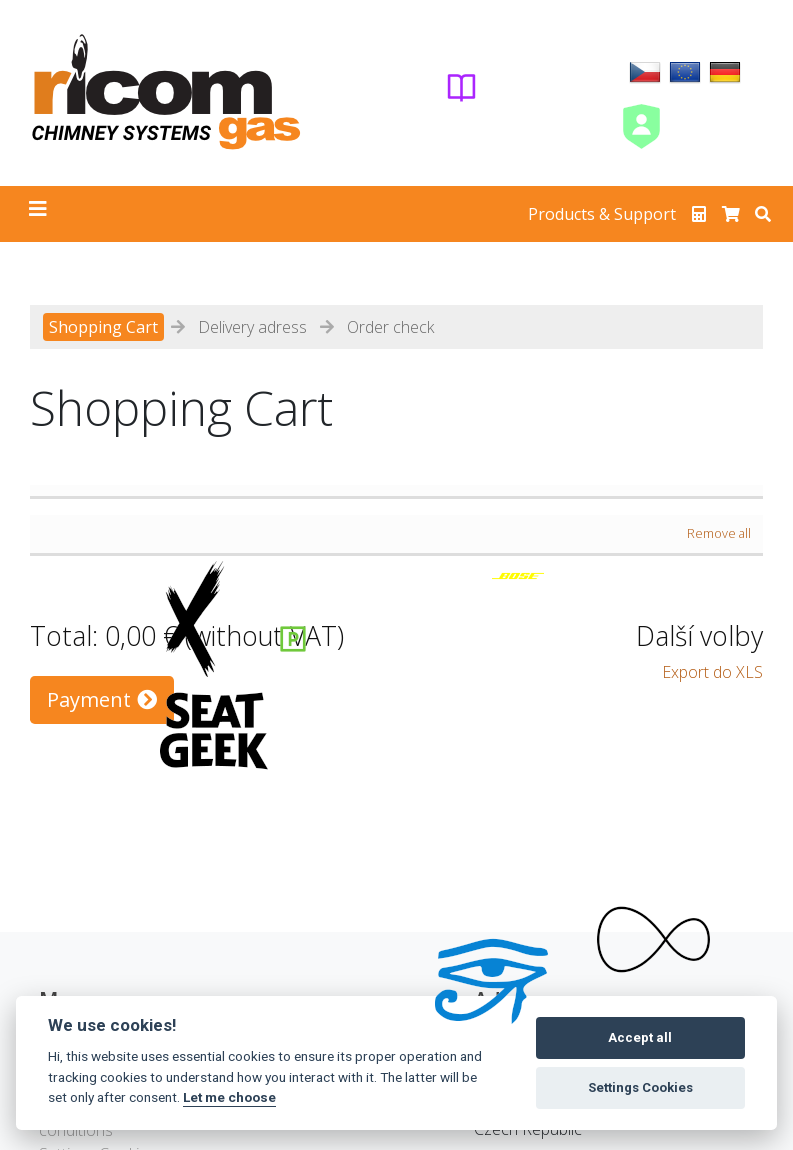  What do you see at coordinates (653, 939) in the screenshot?
I see `virgin media brand logo` at bounding box center [653, 939].